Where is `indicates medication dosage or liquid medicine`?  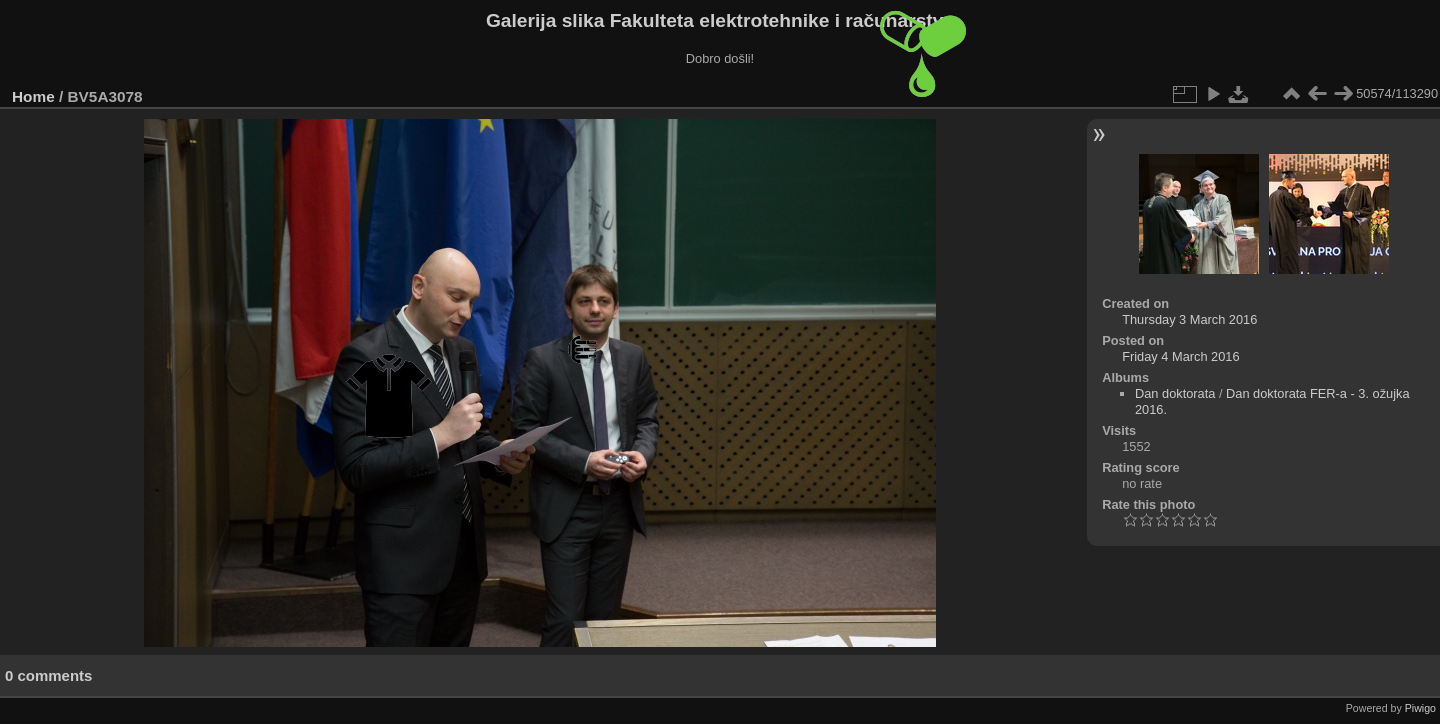
indicates medication dosage or liquid medicine is located at coordinates (923, 54).